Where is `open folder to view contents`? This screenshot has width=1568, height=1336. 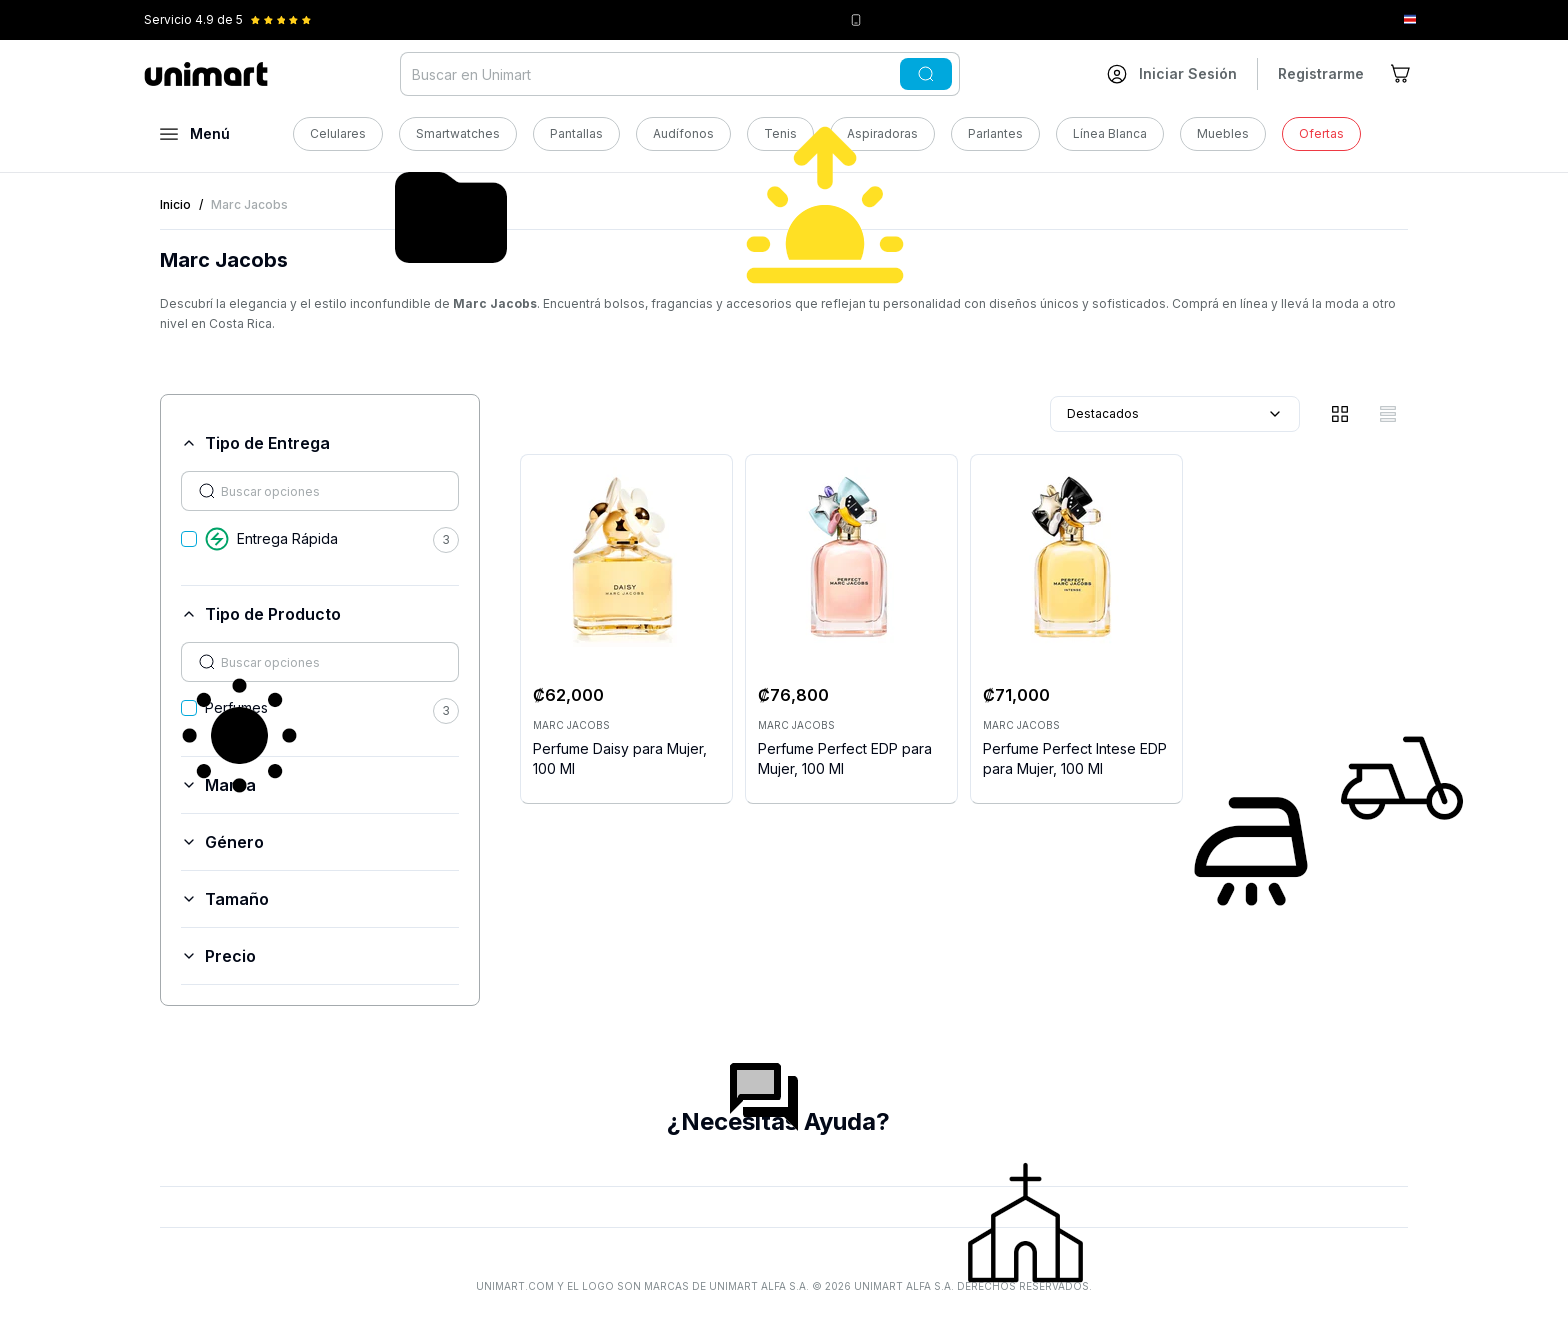 open folder to view contents is located at coordinates (451, 221).